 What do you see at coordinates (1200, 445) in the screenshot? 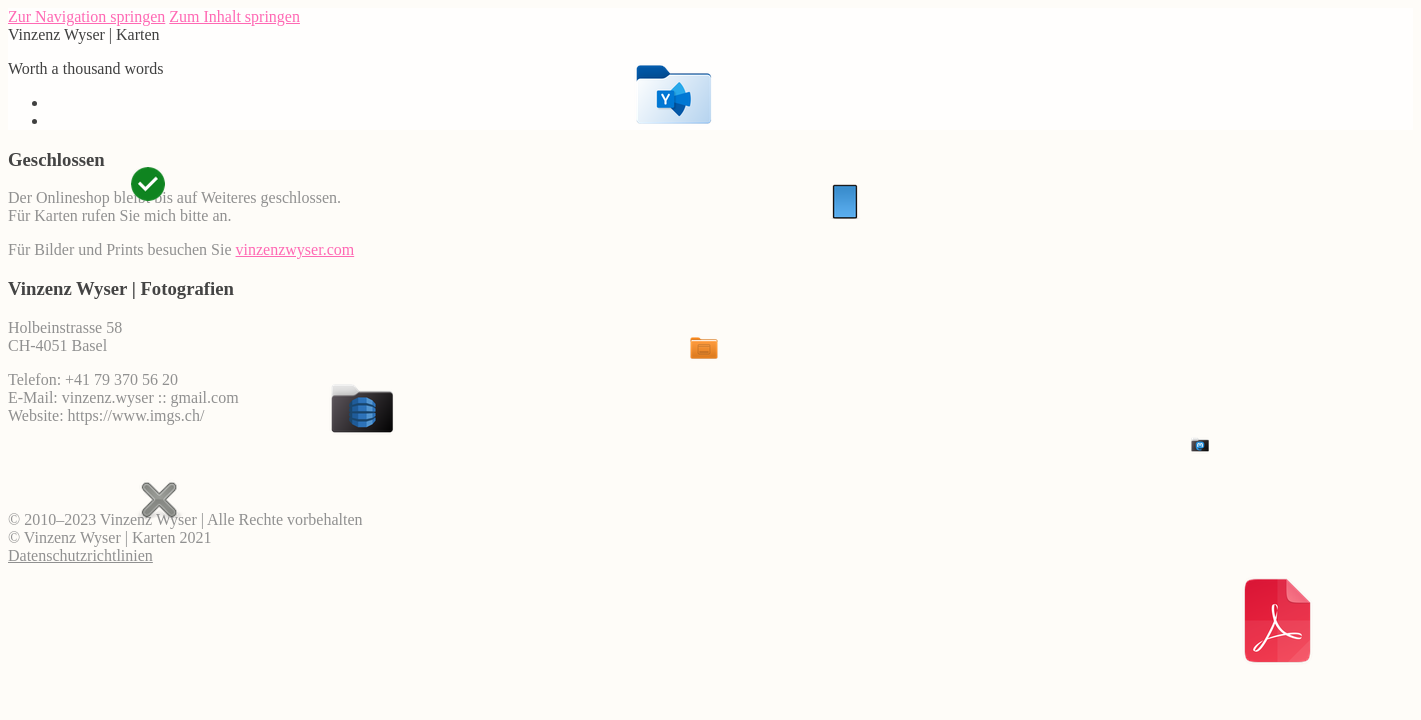
I see `folder containing mastodon-related files` at bounding box center [1200, 445].